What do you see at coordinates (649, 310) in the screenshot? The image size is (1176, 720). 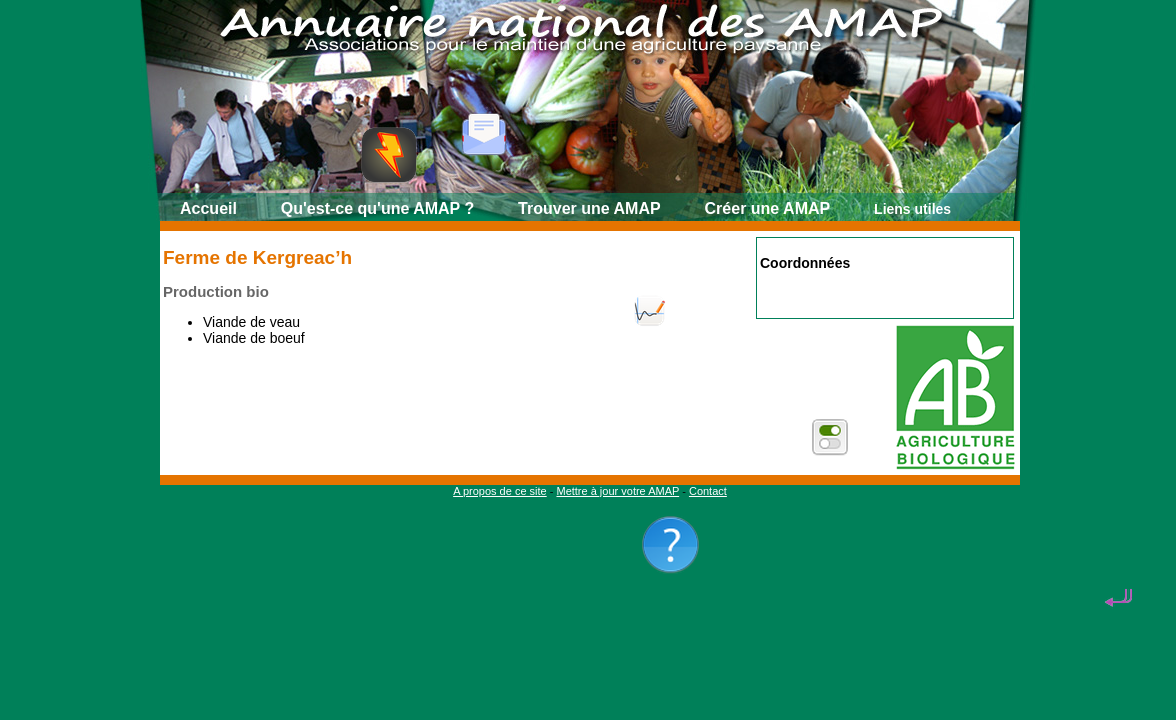 I see `open plots graphing application` at bounding box center [649, 310].